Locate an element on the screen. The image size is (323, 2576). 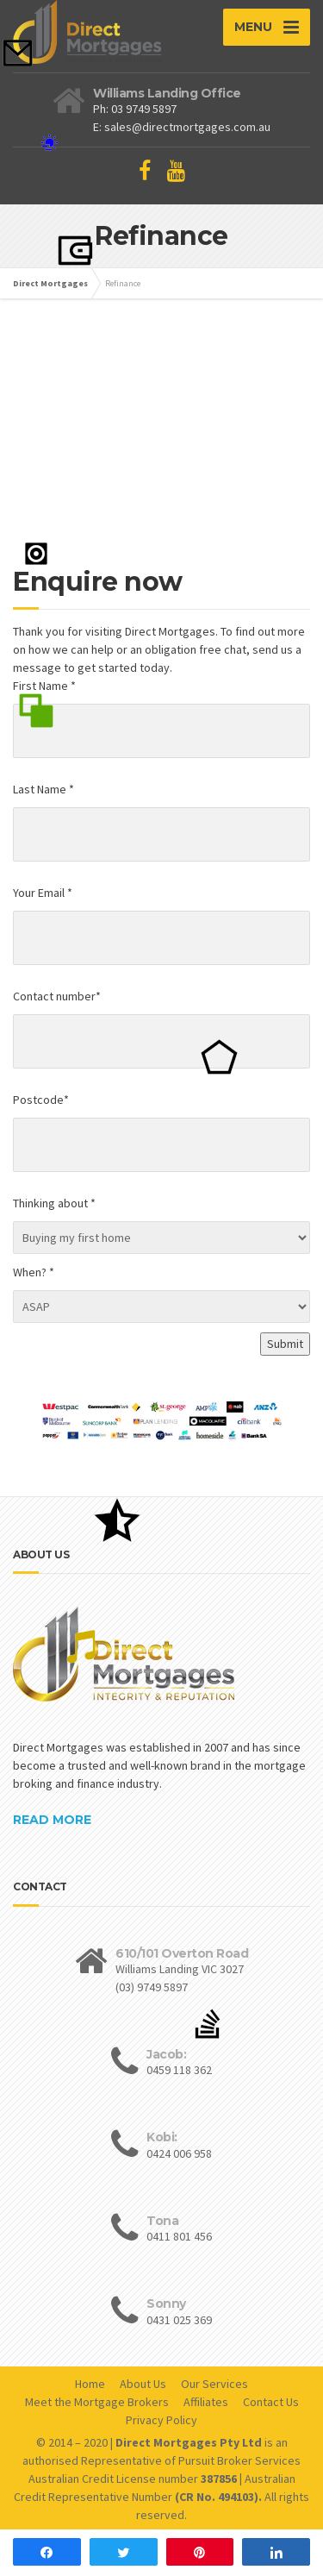
open your email inbox is located at coordinates (17, 53).